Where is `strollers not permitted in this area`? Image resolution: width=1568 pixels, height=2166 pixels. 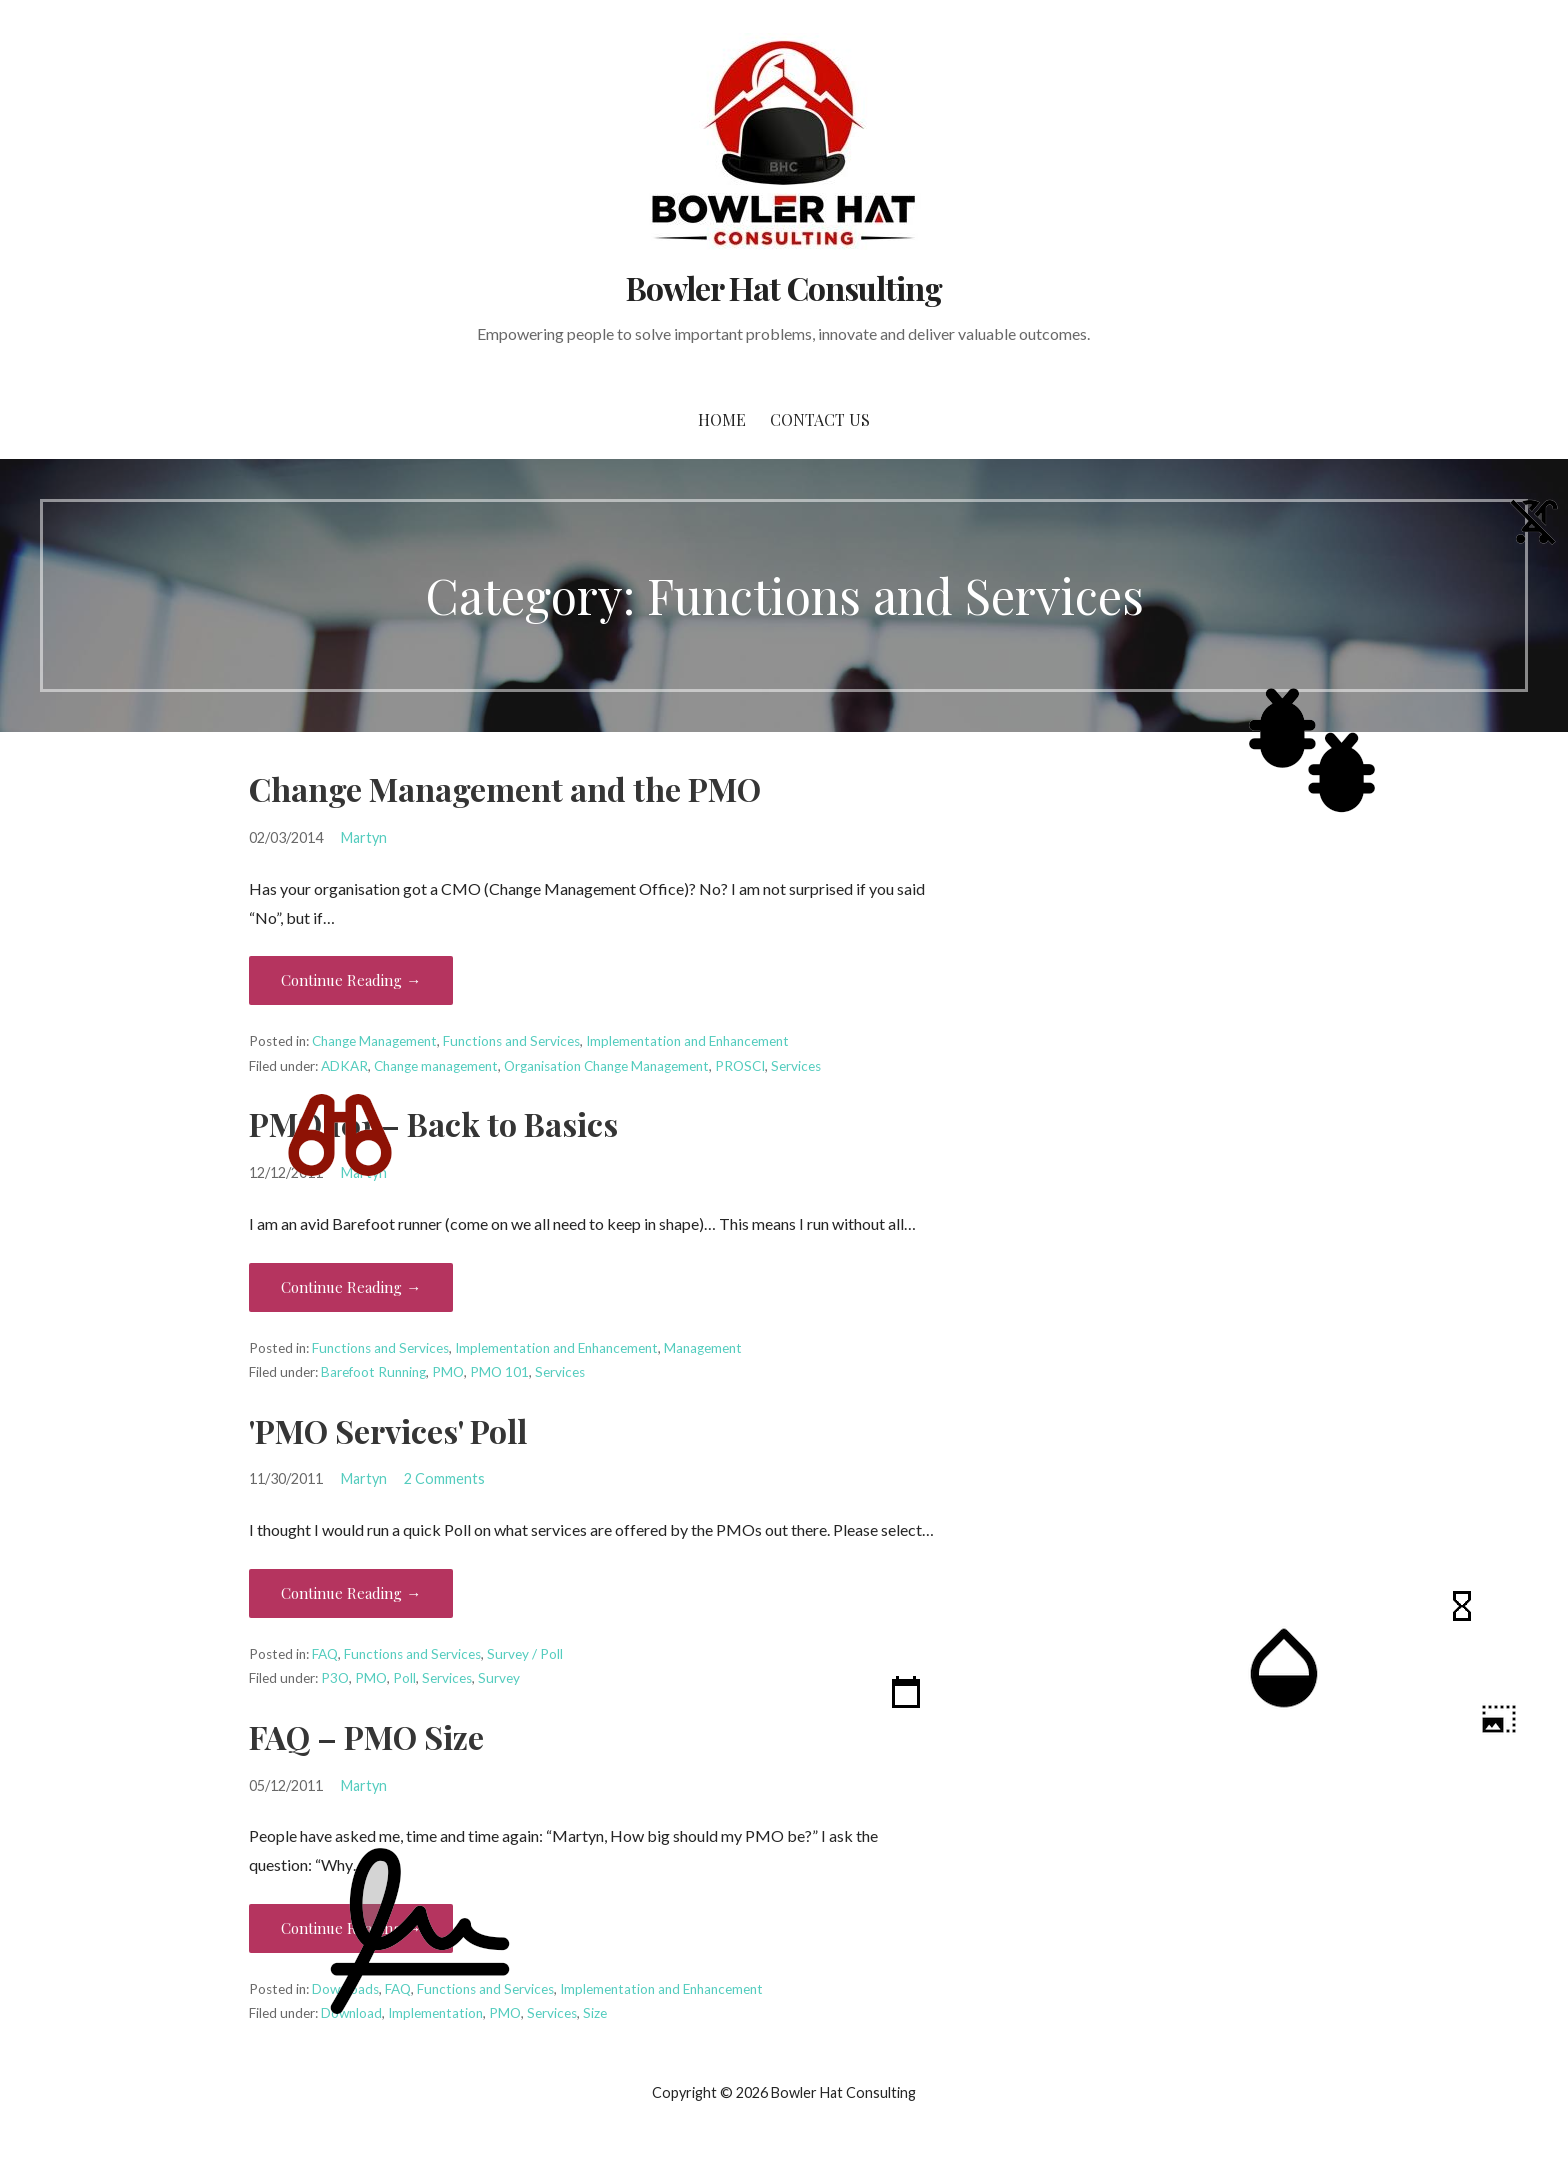 strollers not permitted in this area is located at coordinates (1534, 520).